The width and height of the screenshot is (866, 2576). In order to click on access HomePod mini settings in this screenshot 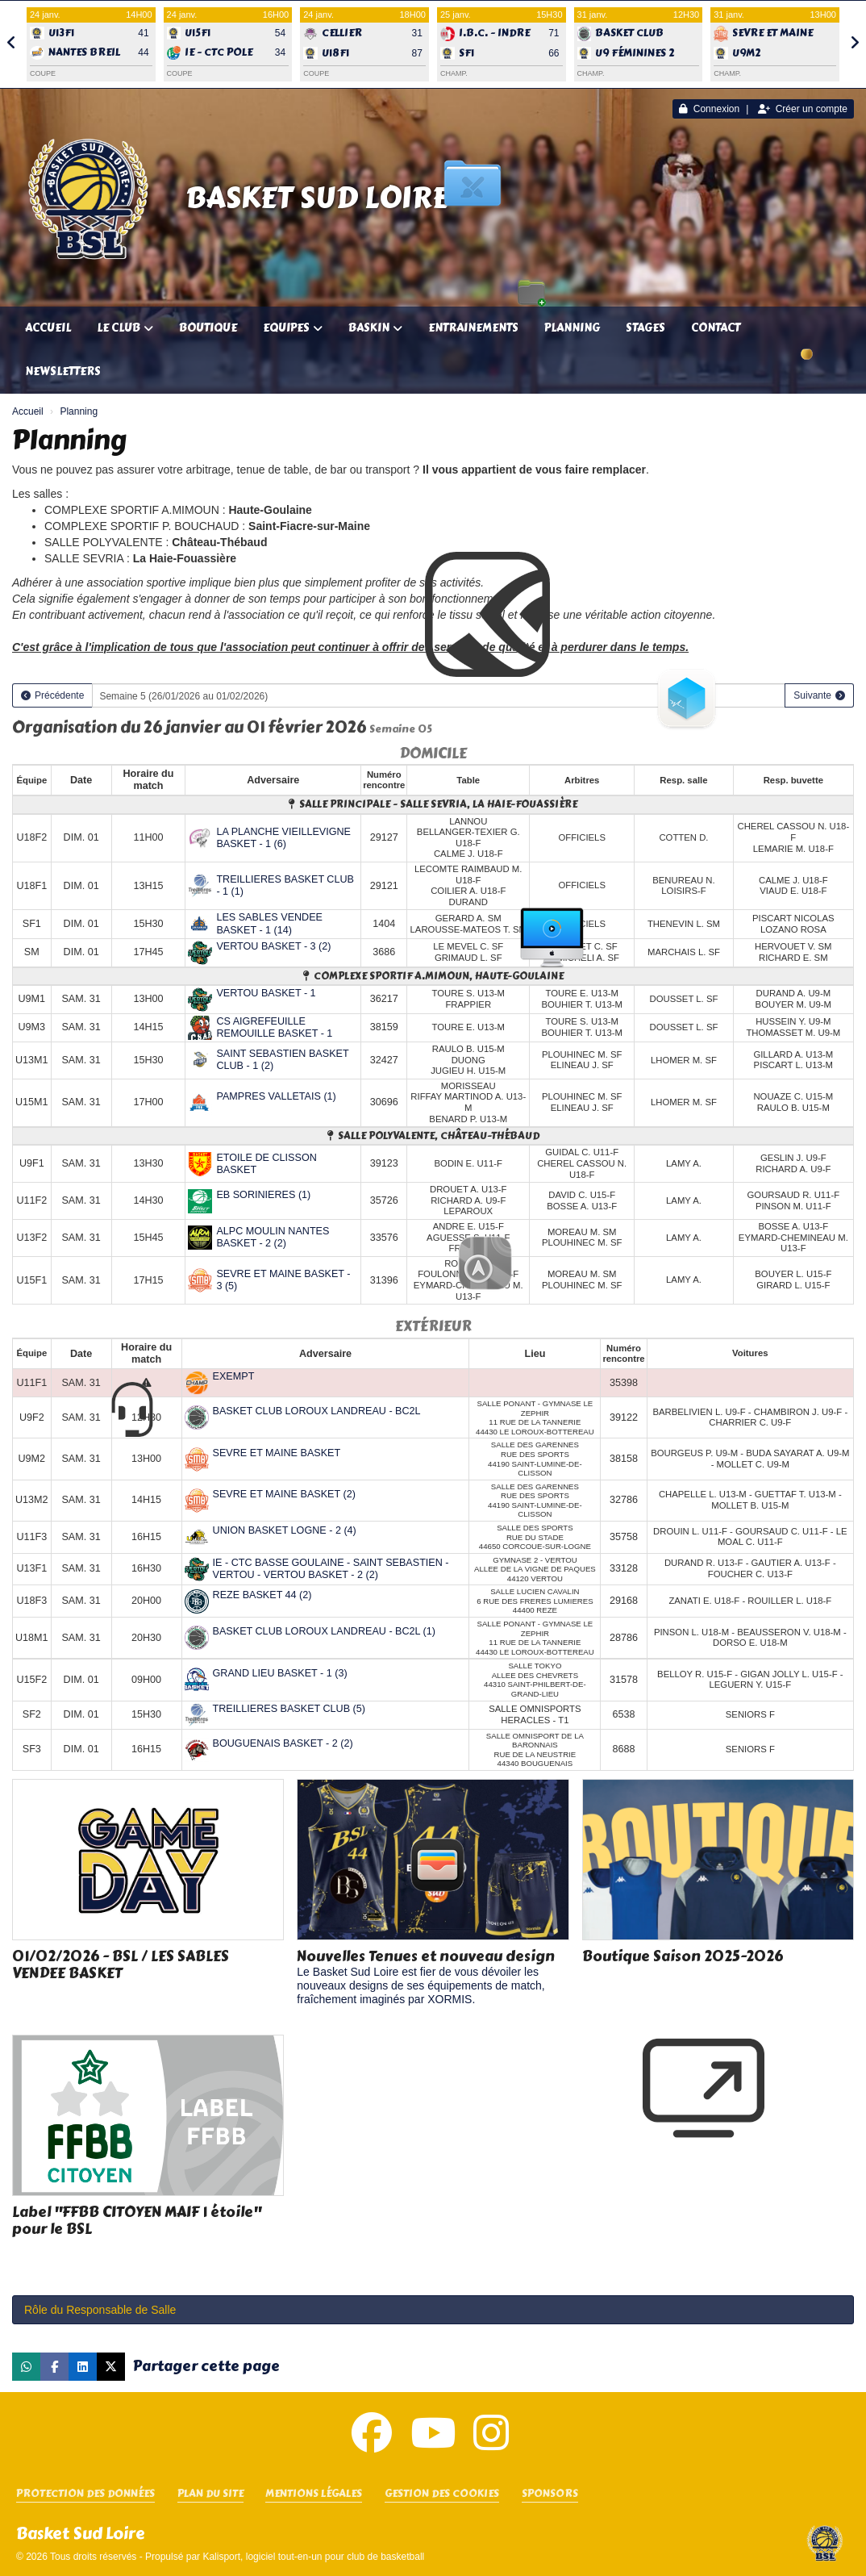, I will do `click(806, 355)`.